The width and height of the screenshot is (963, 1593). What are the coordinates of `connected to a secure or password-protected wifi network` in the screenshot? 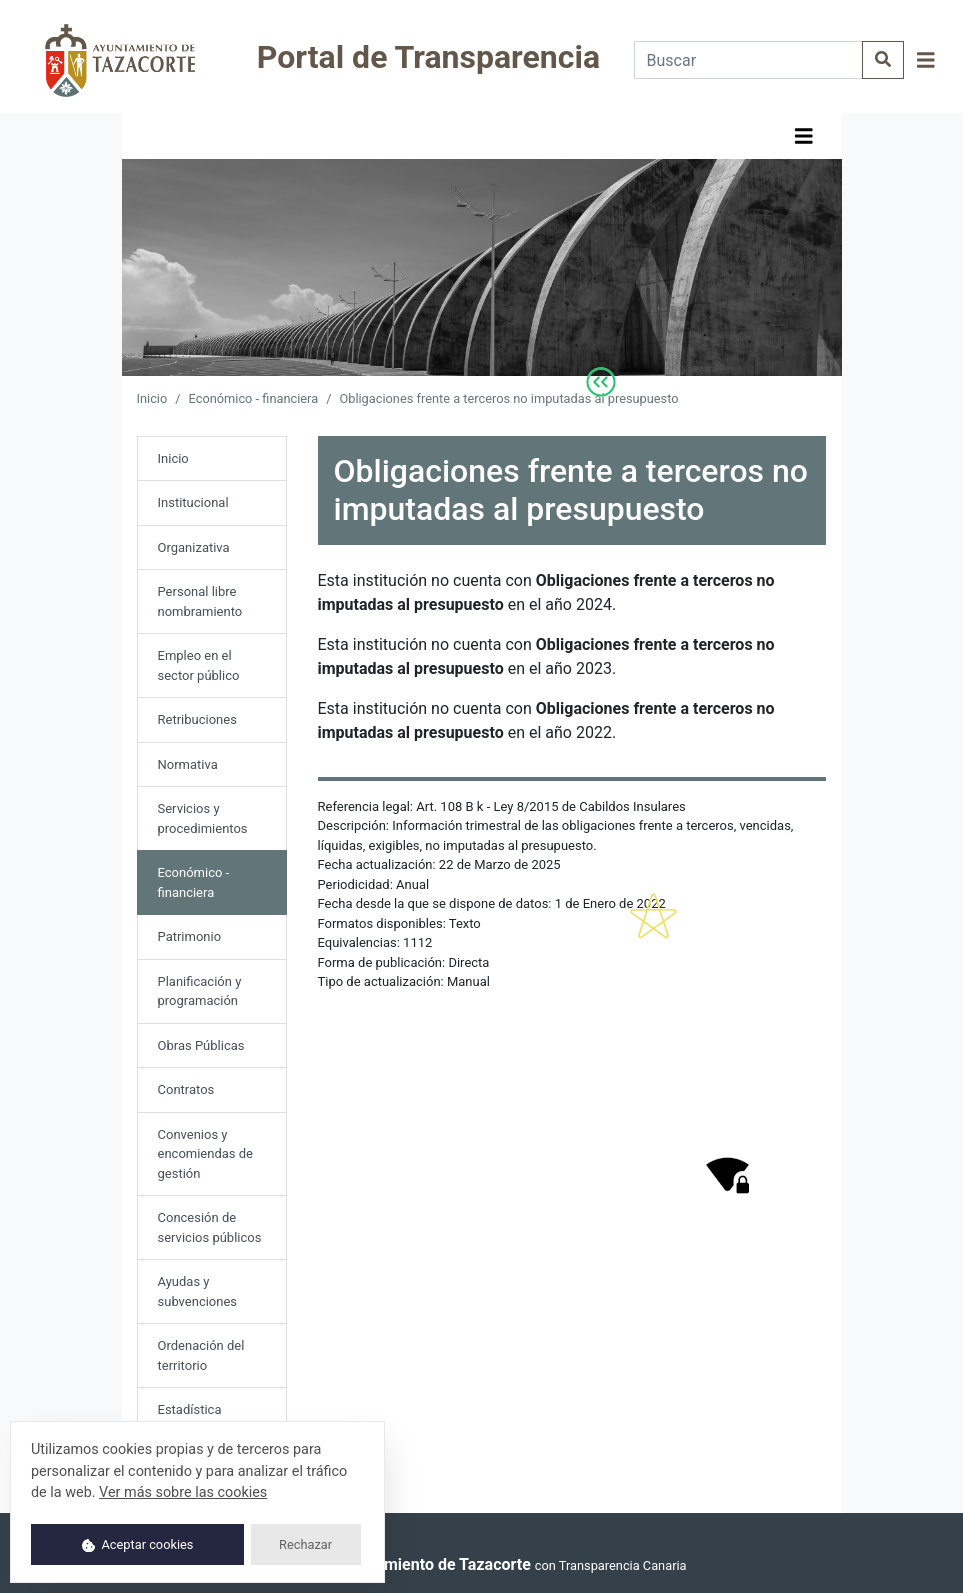 It's located at (727, 1175).